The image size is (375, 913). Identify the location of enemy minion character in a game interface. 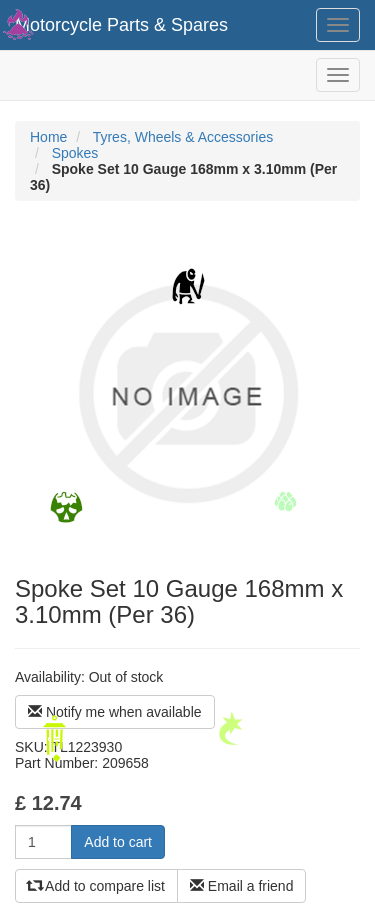
(188, 286).